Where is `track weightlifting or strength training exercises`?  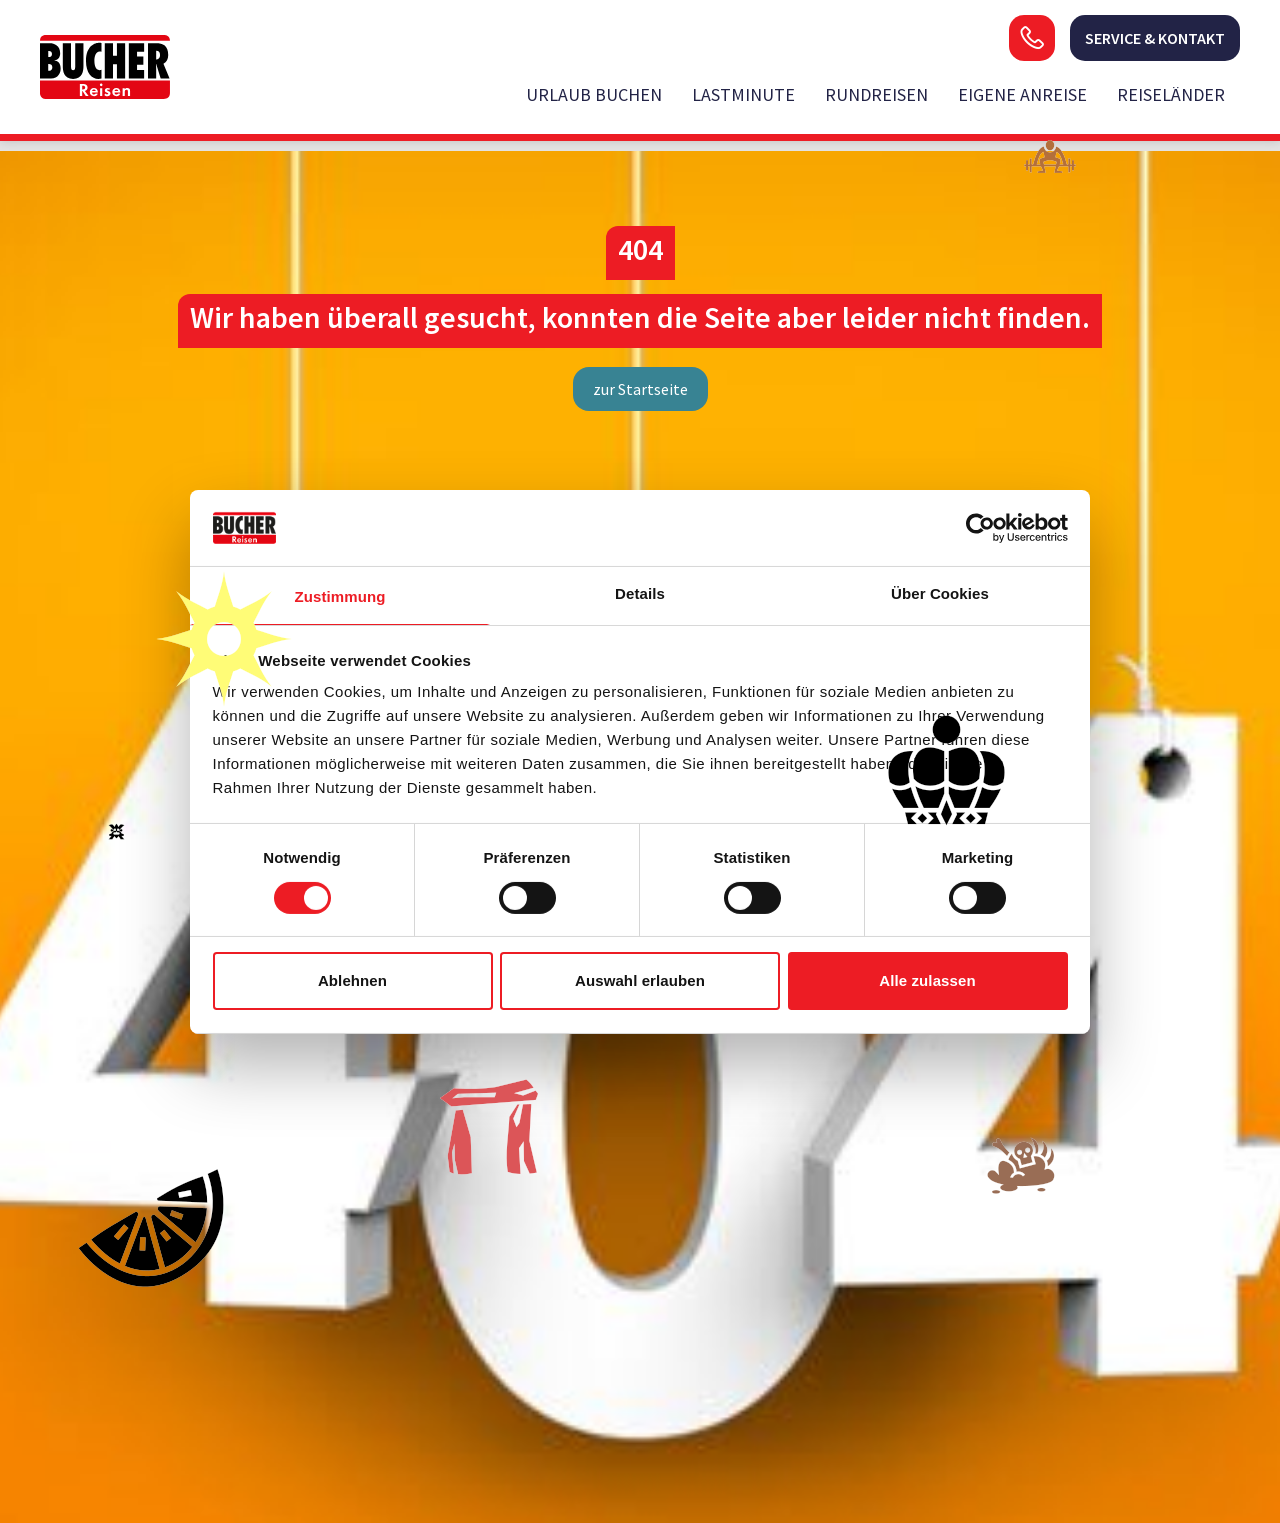 track weightlifting or strength training exercises is located at coordinates (1050, 147).